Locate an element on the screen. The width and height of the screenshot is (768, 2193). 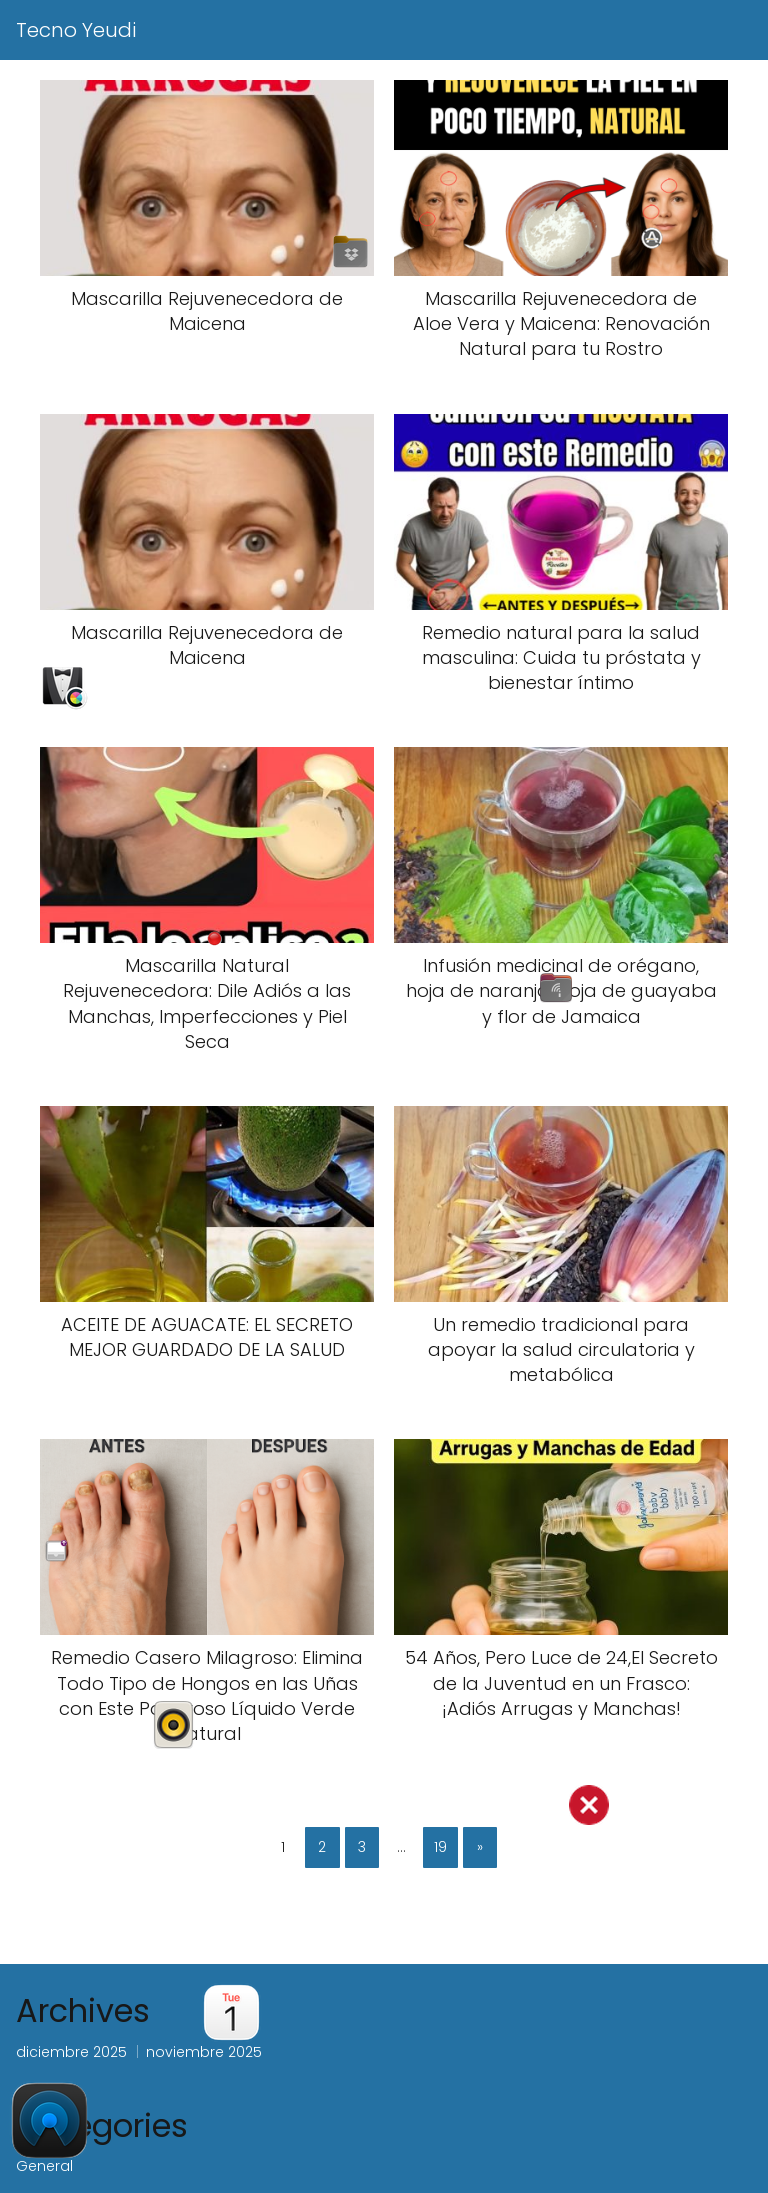
start recording audio or video is located at coordinates (214, 938).